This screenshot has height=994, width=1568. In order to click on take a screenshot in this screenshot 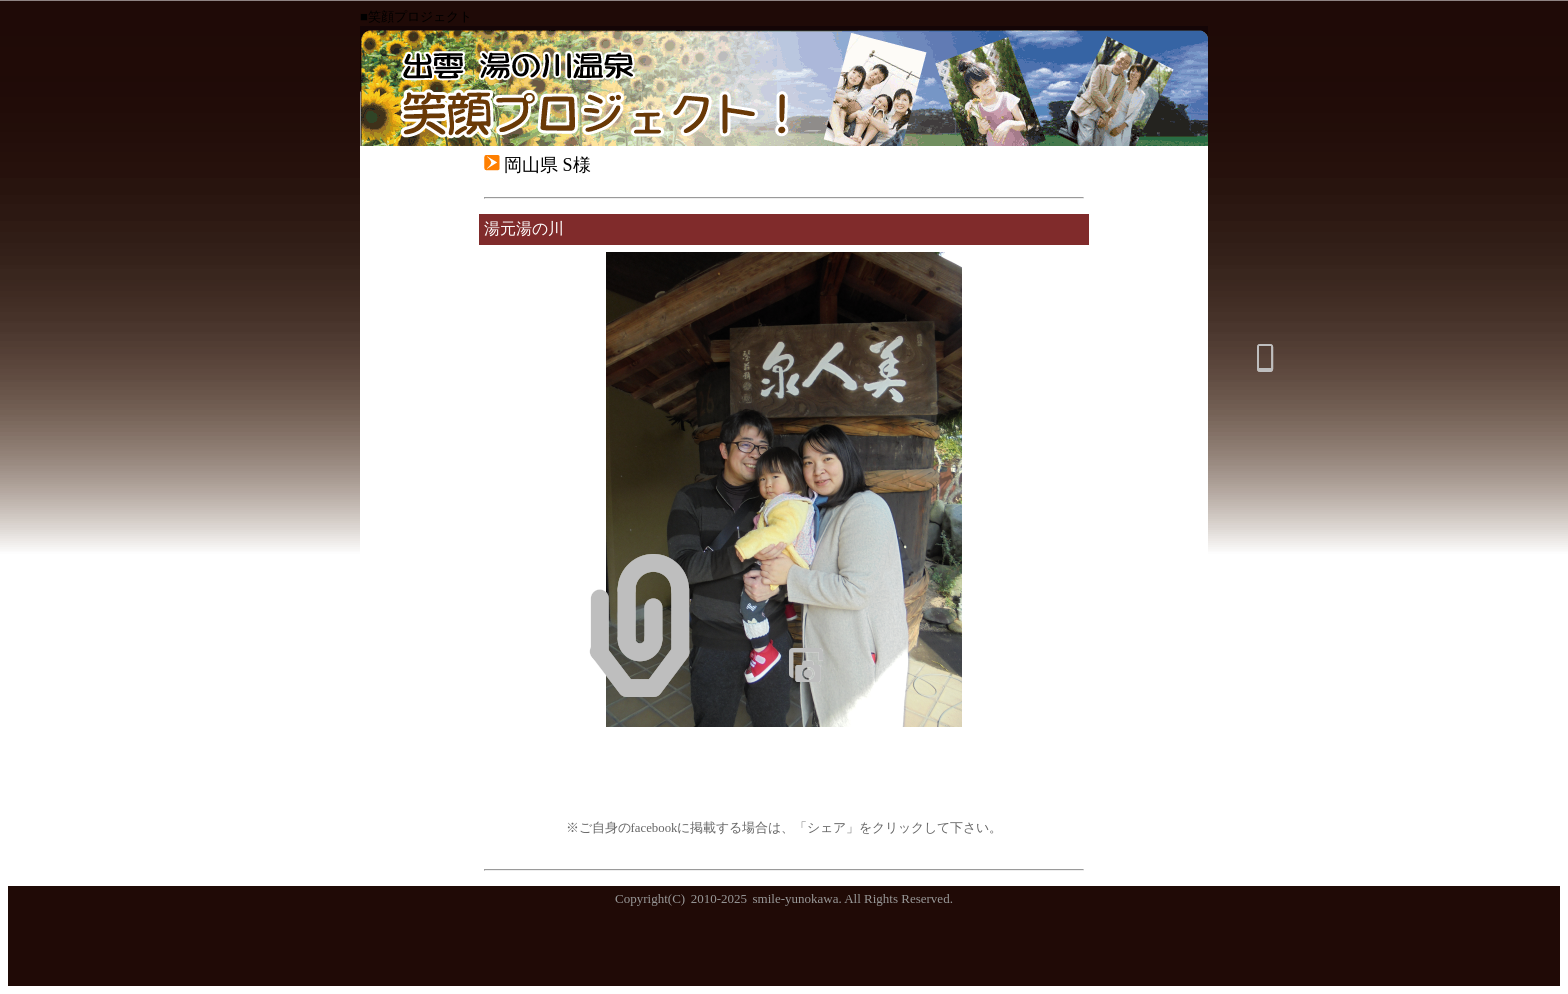, I will do `click(806, 665)`.